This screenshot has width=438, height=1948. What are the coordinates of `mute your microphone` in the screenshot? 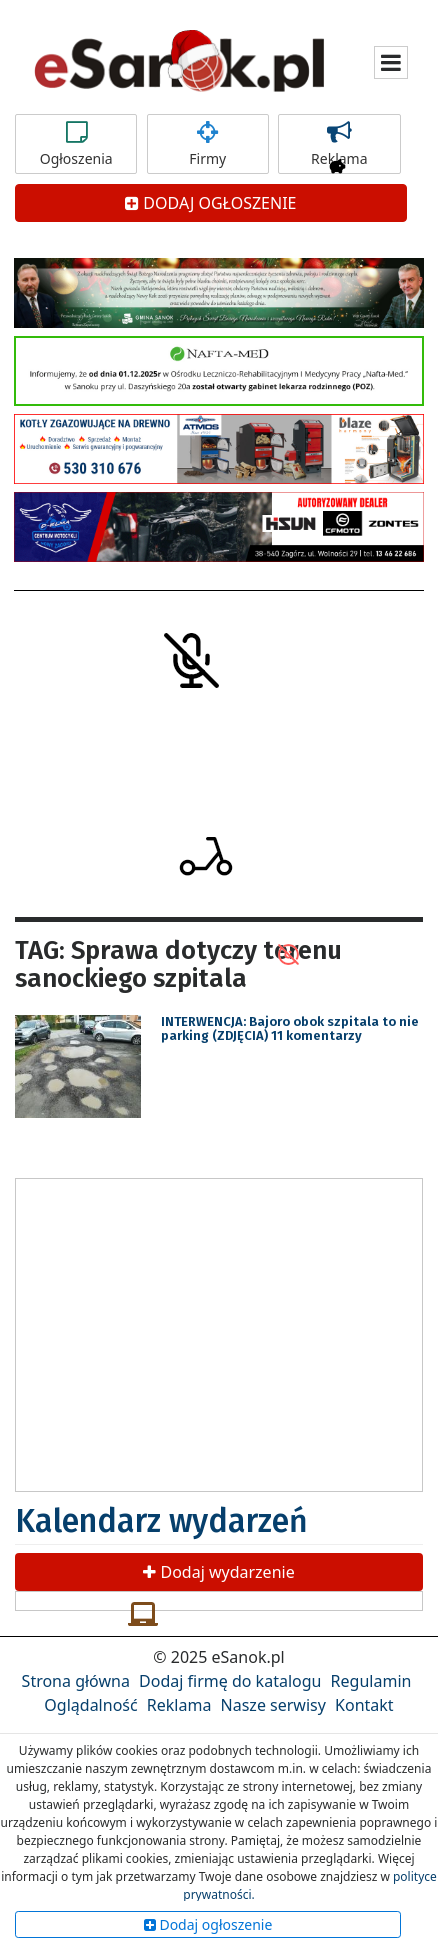 It's located at (191, 660).